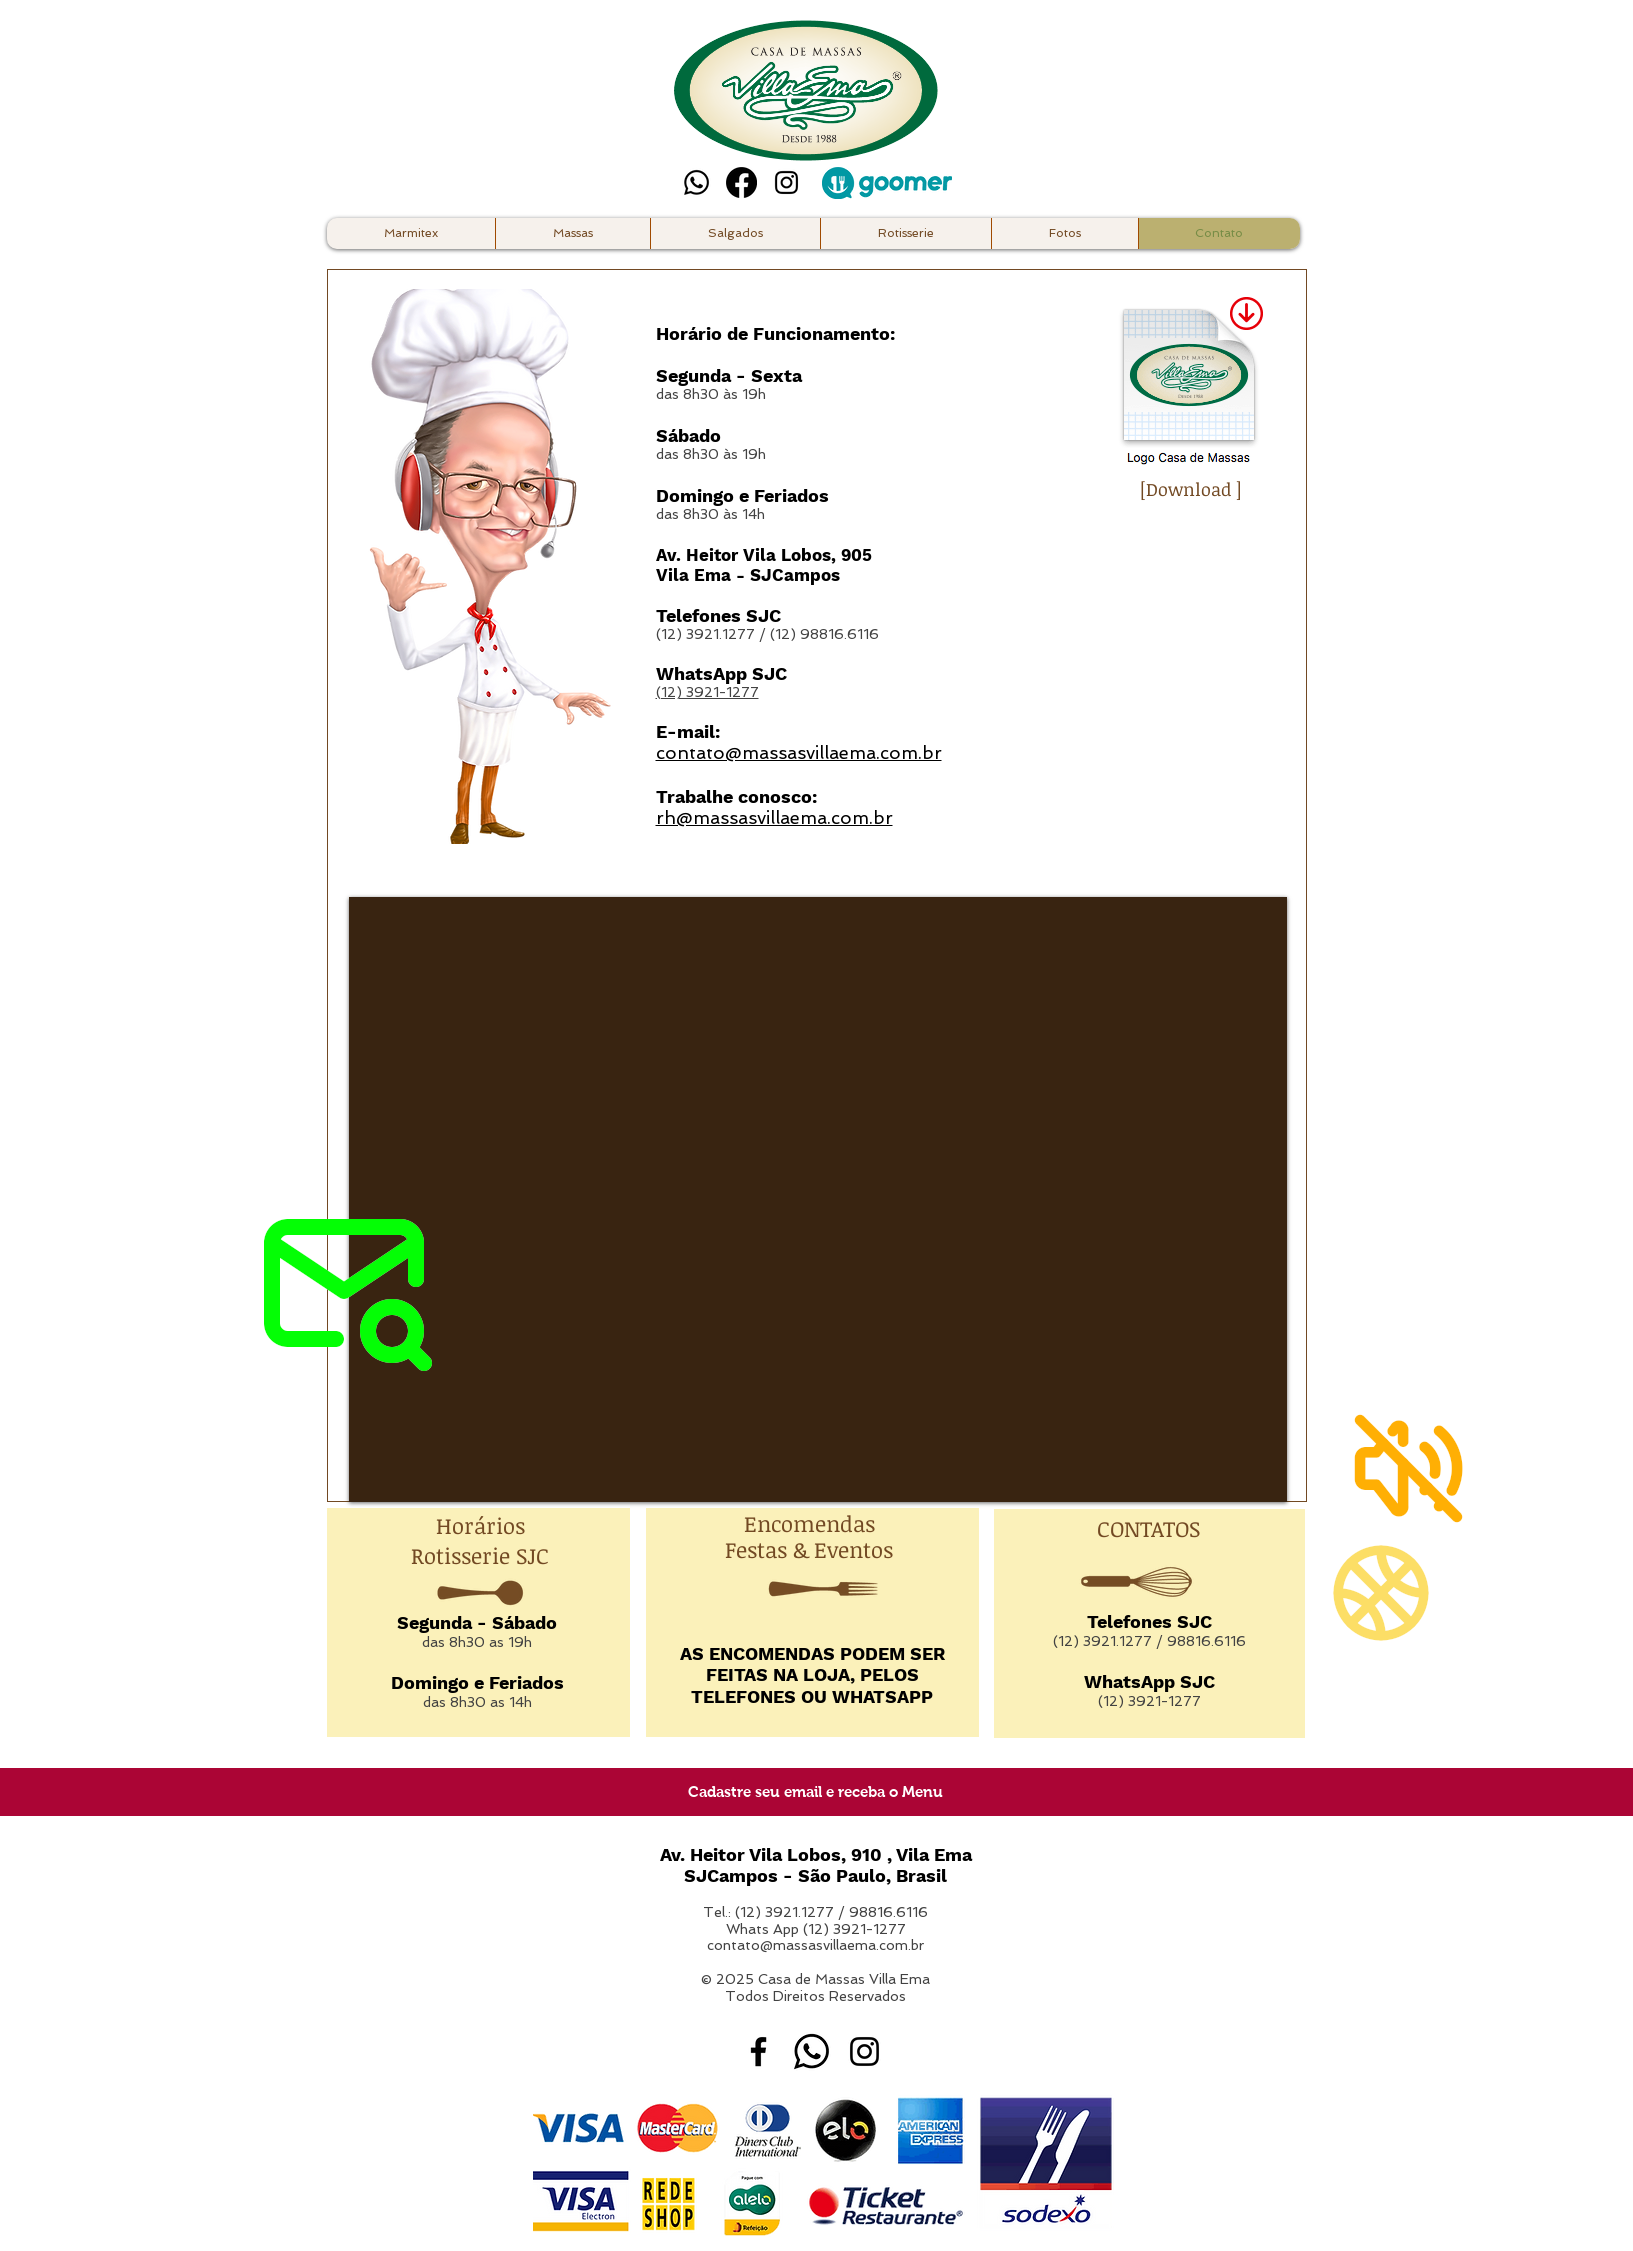  Describe the element at coordinates (1381, 1593) in the screenshot. I see `access basketball or sports-related content` at that location.